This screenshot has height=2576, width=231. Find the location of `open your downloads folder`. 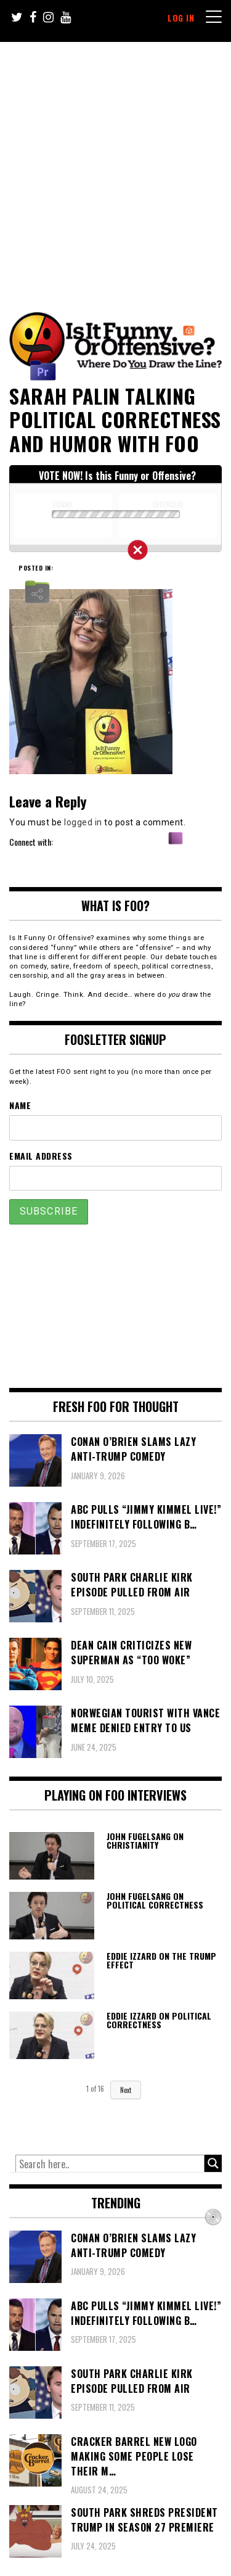

open your downloads folder is located at coordinates (49, 1722).